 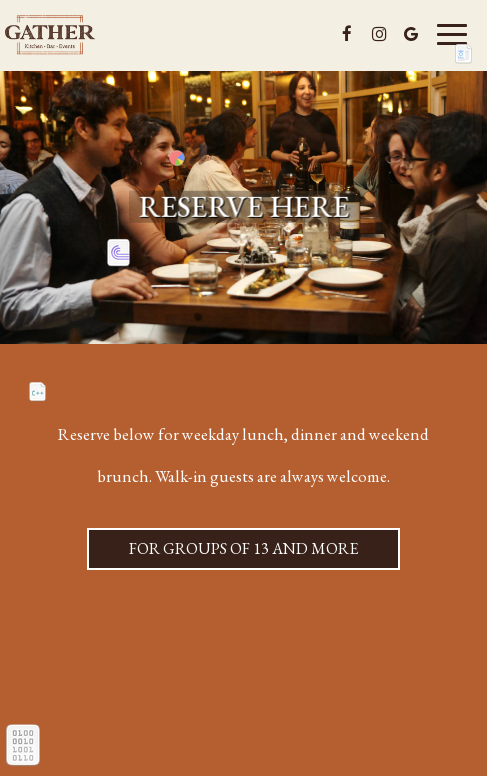 I want to click on a hancom hangul word processor document file, so click(x=463, y=53).